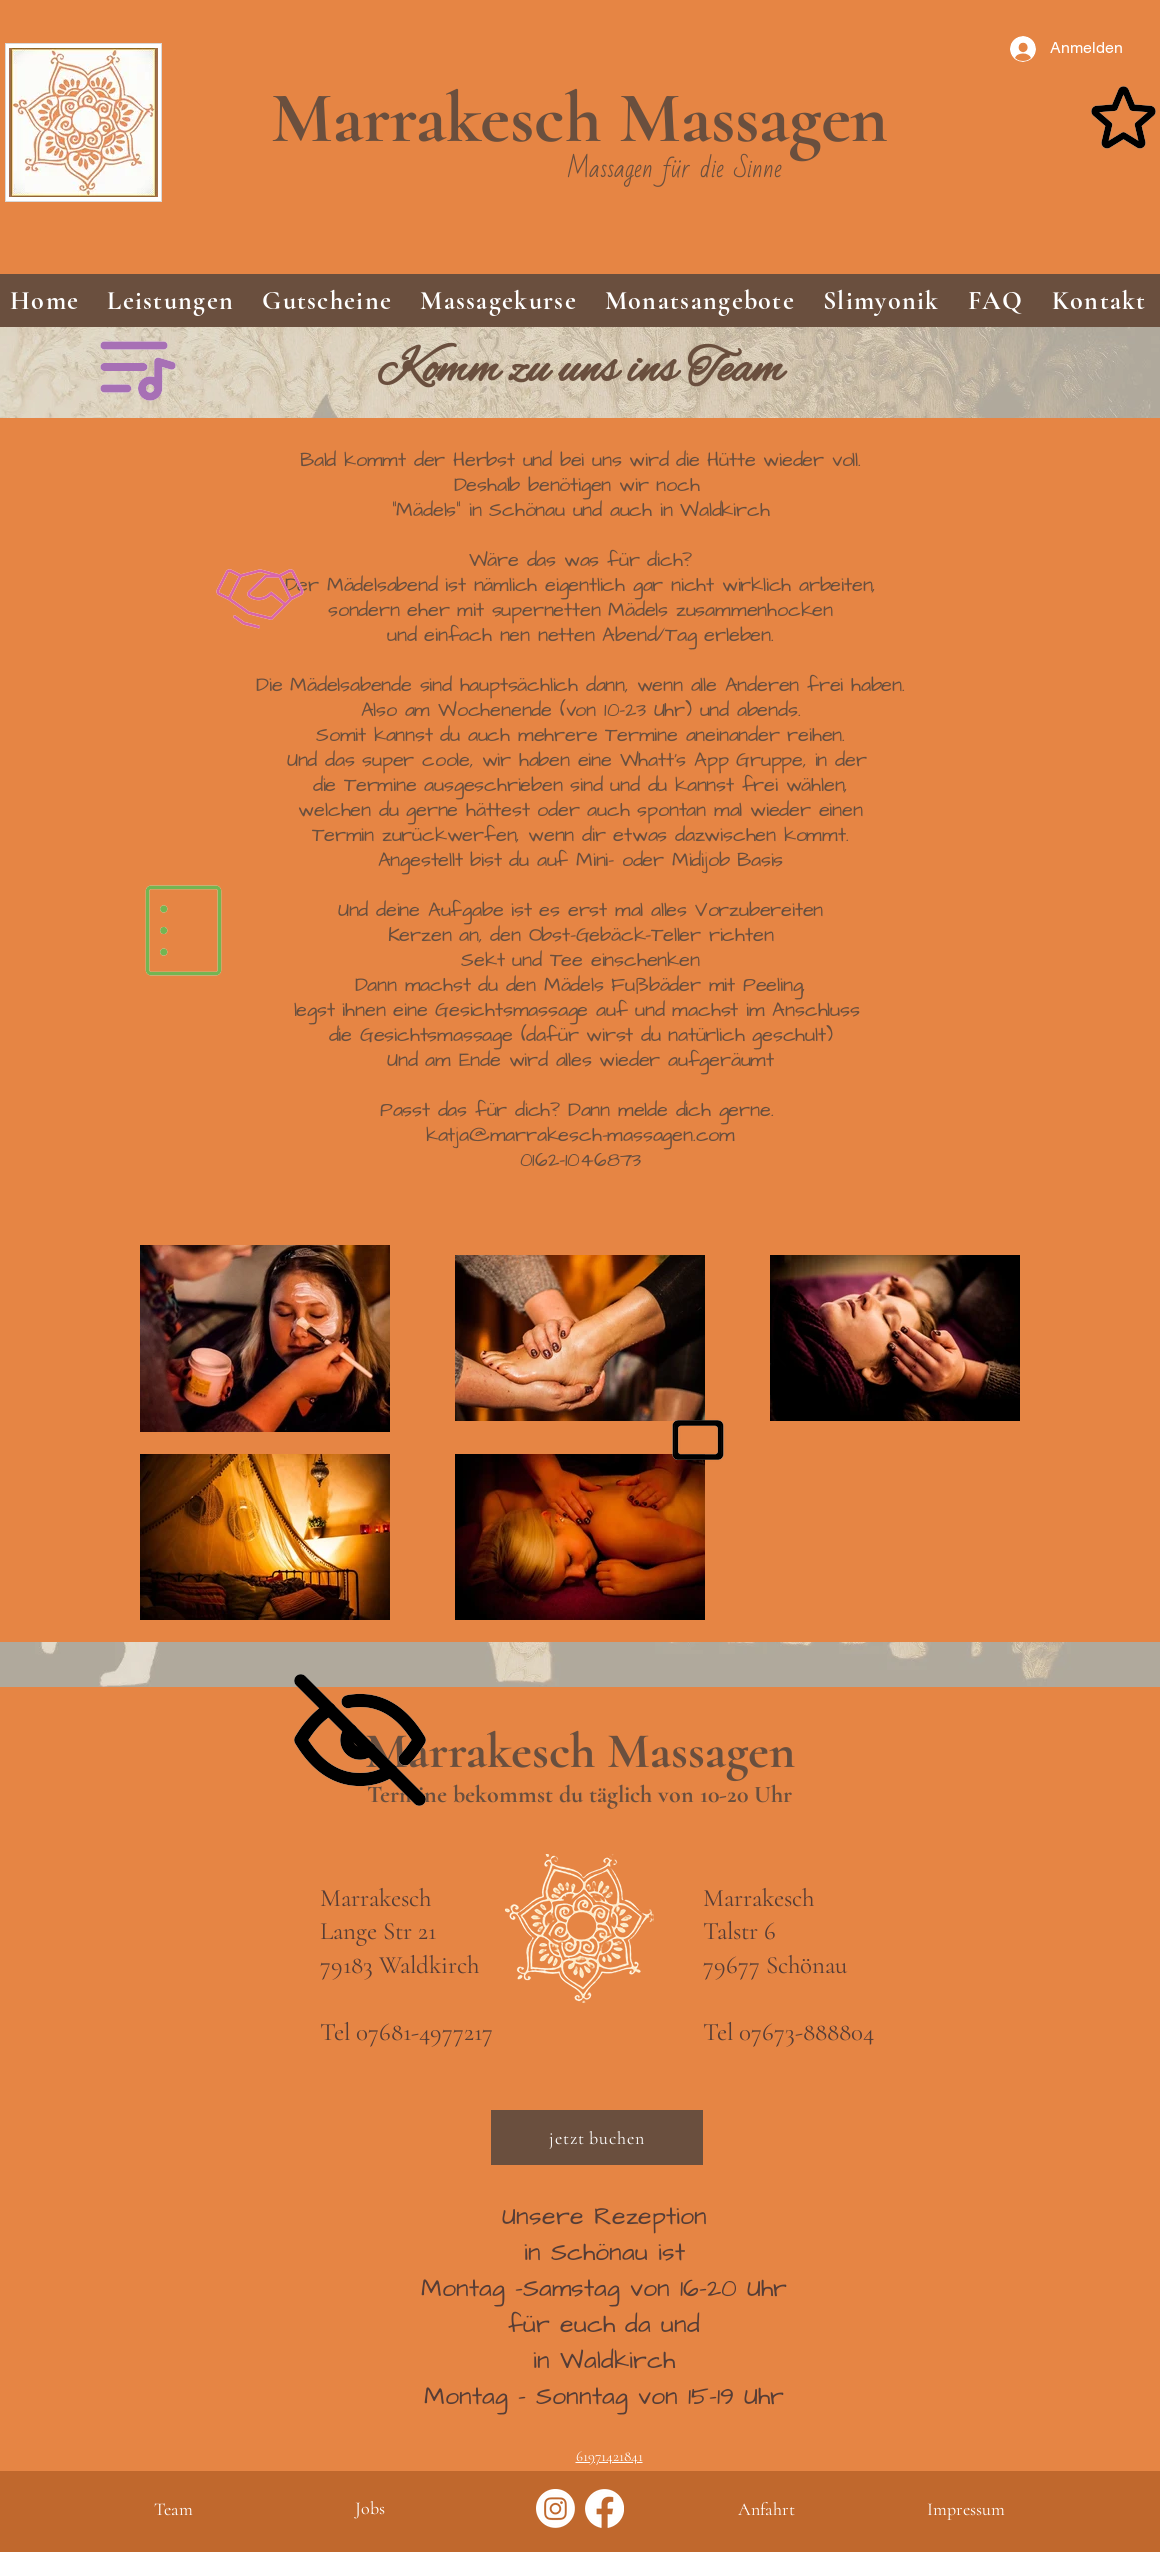  Describe the element at coordinates (134, 367) in the screenshot. I see `view your playlist` at that location.